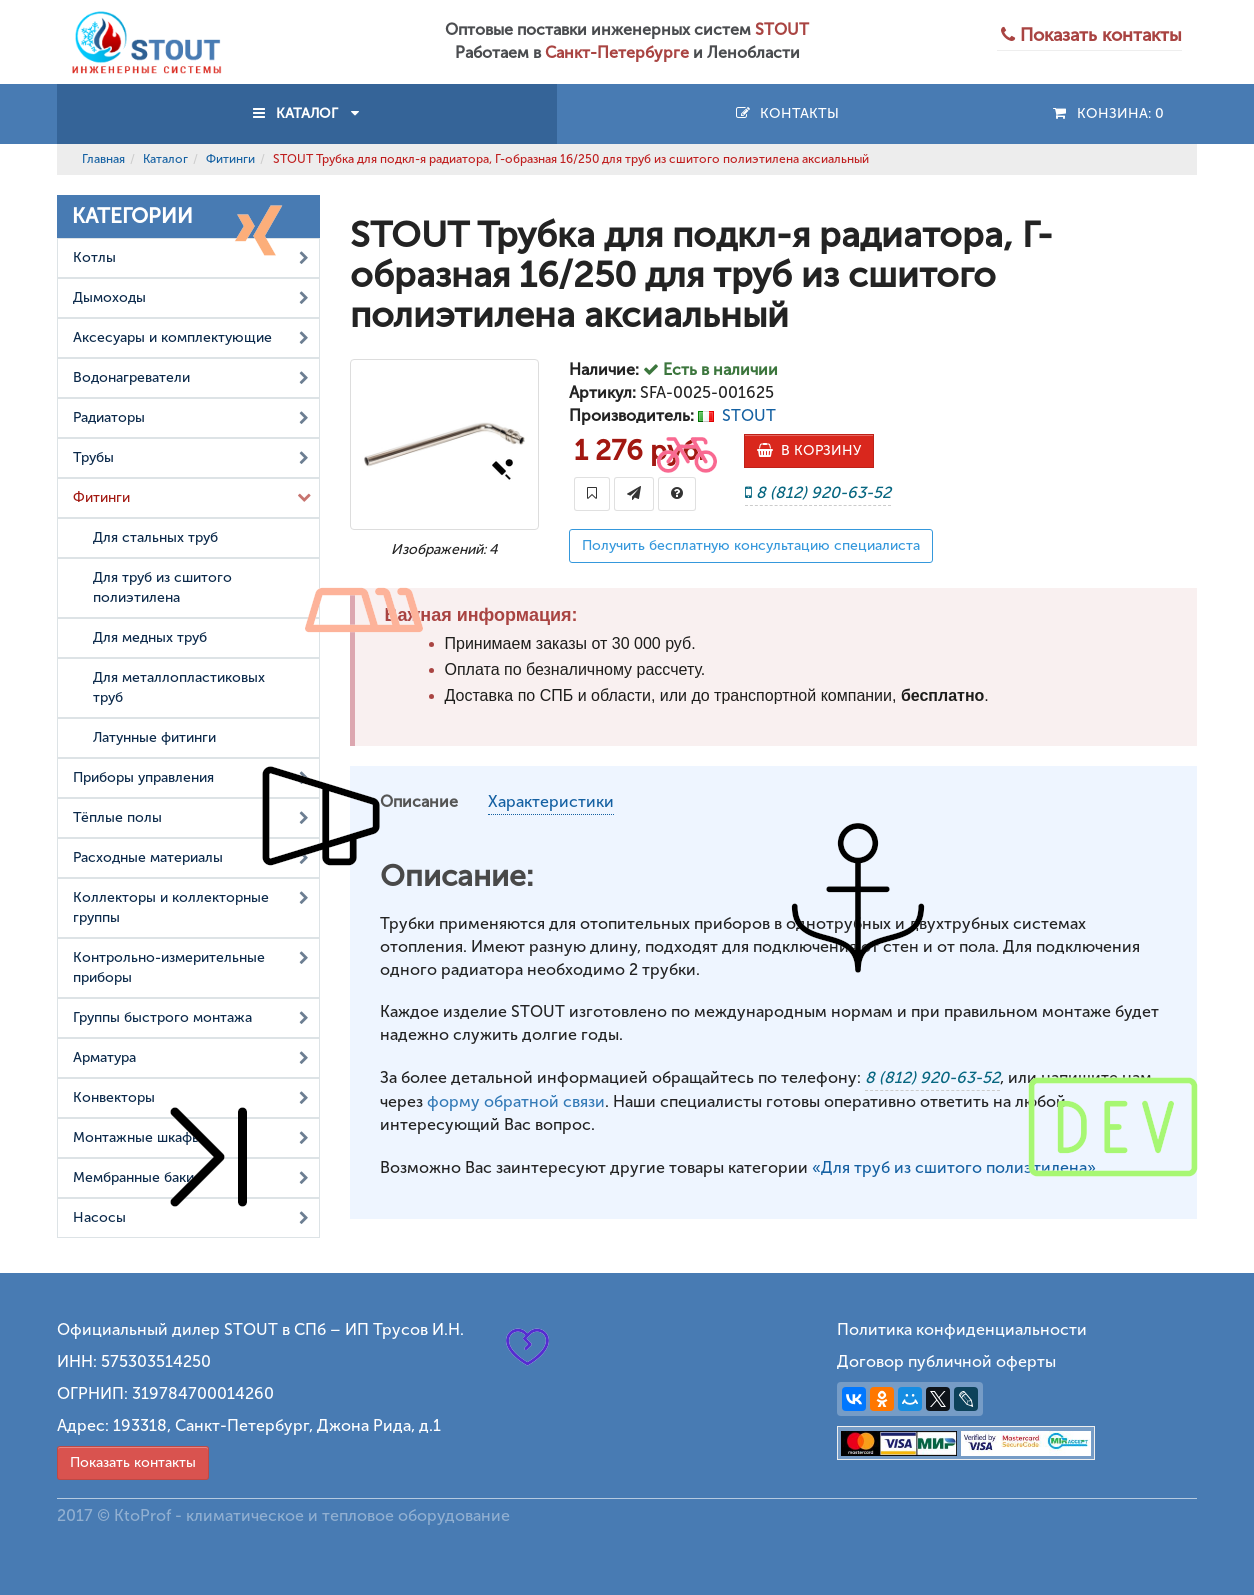  Describe the element at coordinates (258, 230) in the screenshot. I see `visit xing professional network profile` at that location.